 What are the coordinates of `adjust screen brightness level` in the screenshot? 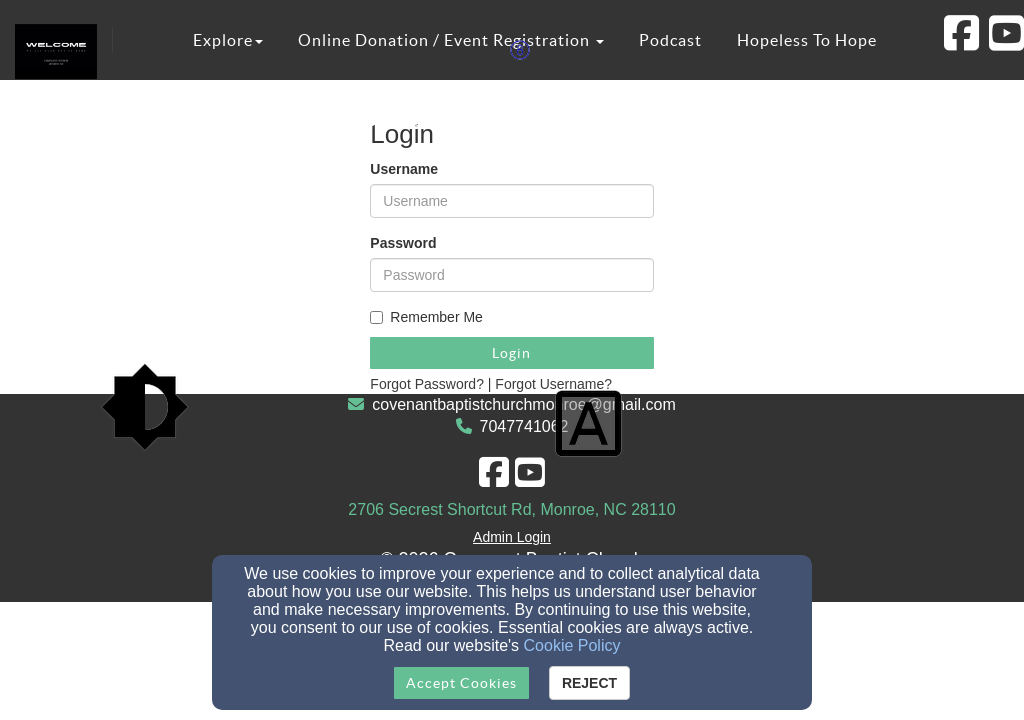 It's located at (145, 407).